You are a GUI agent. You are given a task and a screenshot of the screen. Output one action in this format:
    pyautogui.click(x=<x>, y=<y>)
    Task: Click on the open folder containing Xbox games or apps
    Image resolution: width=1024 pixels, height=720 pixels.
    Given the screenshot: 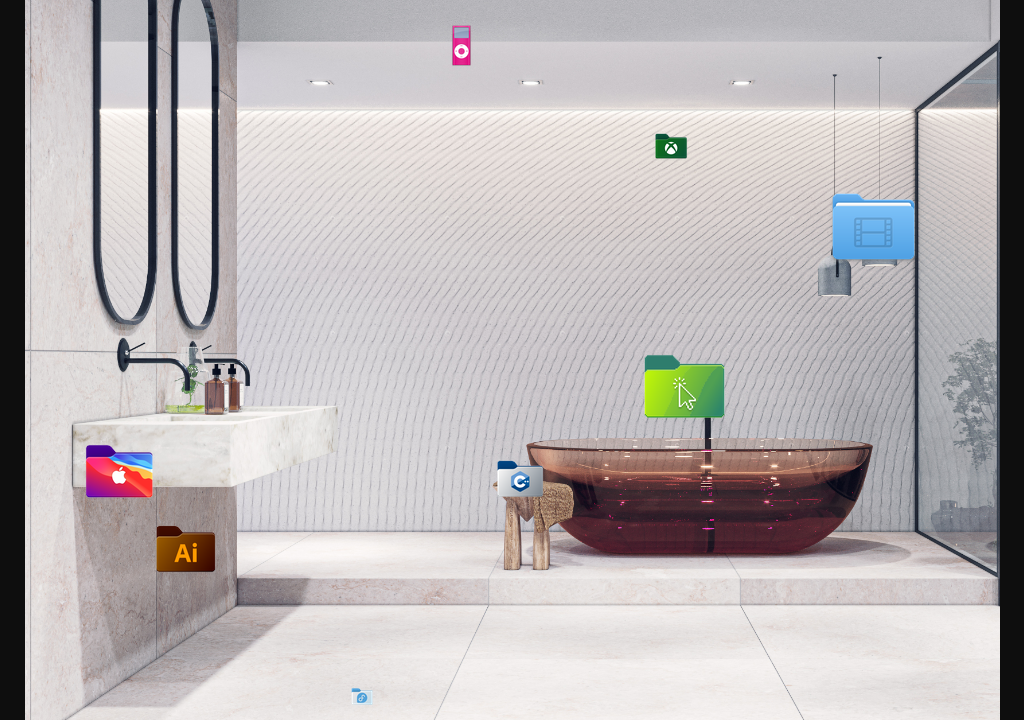 What is the action you would take?
    pyautogui.click(x=671, y=147)
    